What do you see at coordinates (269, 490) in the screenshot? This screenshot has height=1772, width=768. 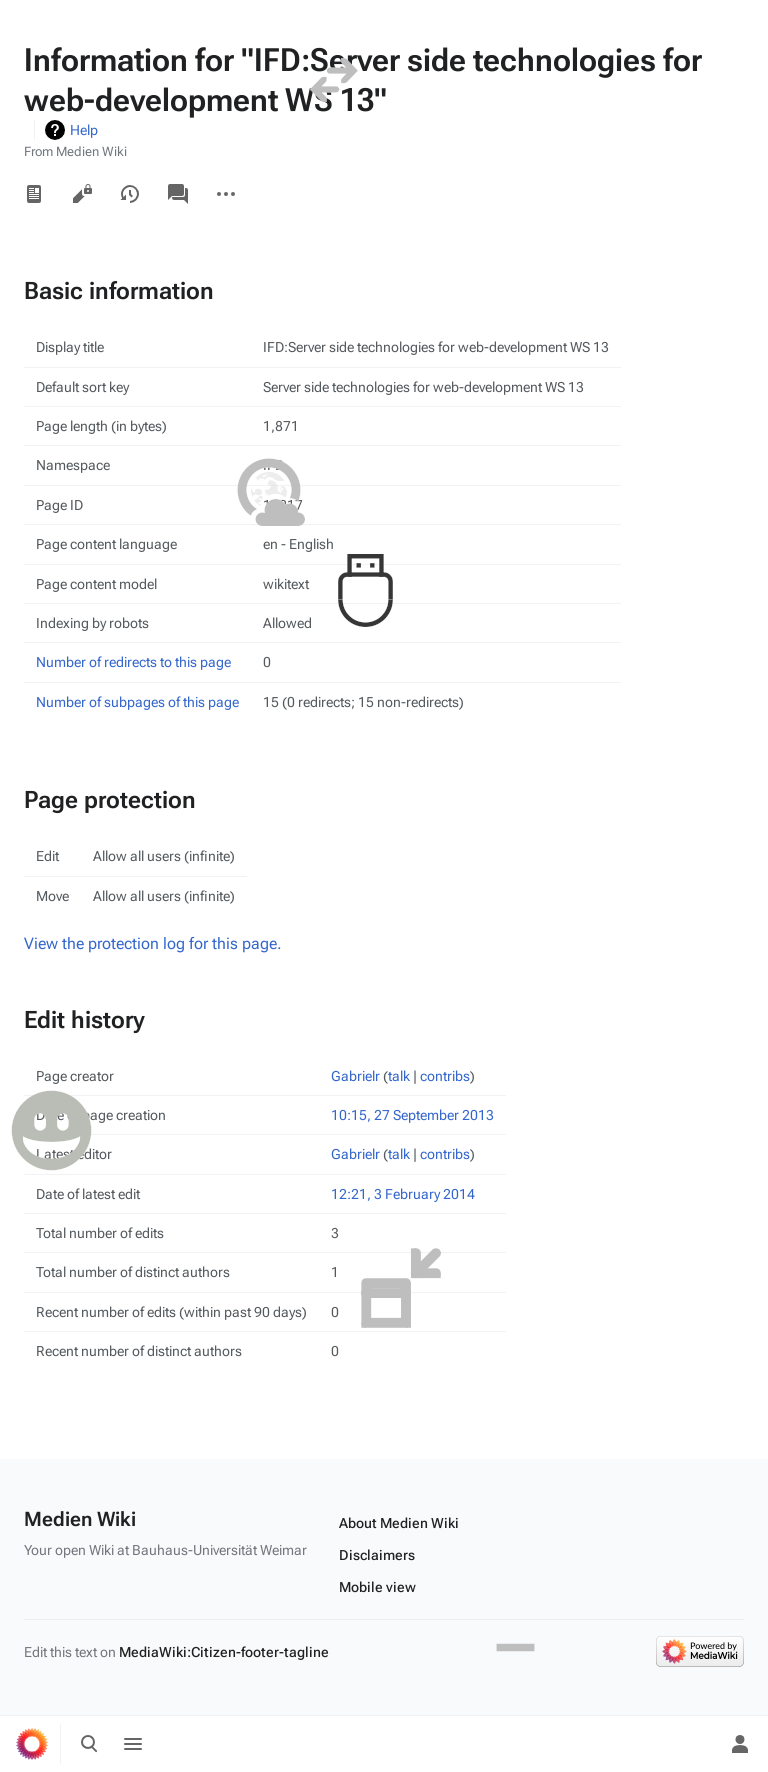 I see `indicates partly cloudy night weather conditions` at bounding box center [269, 490].